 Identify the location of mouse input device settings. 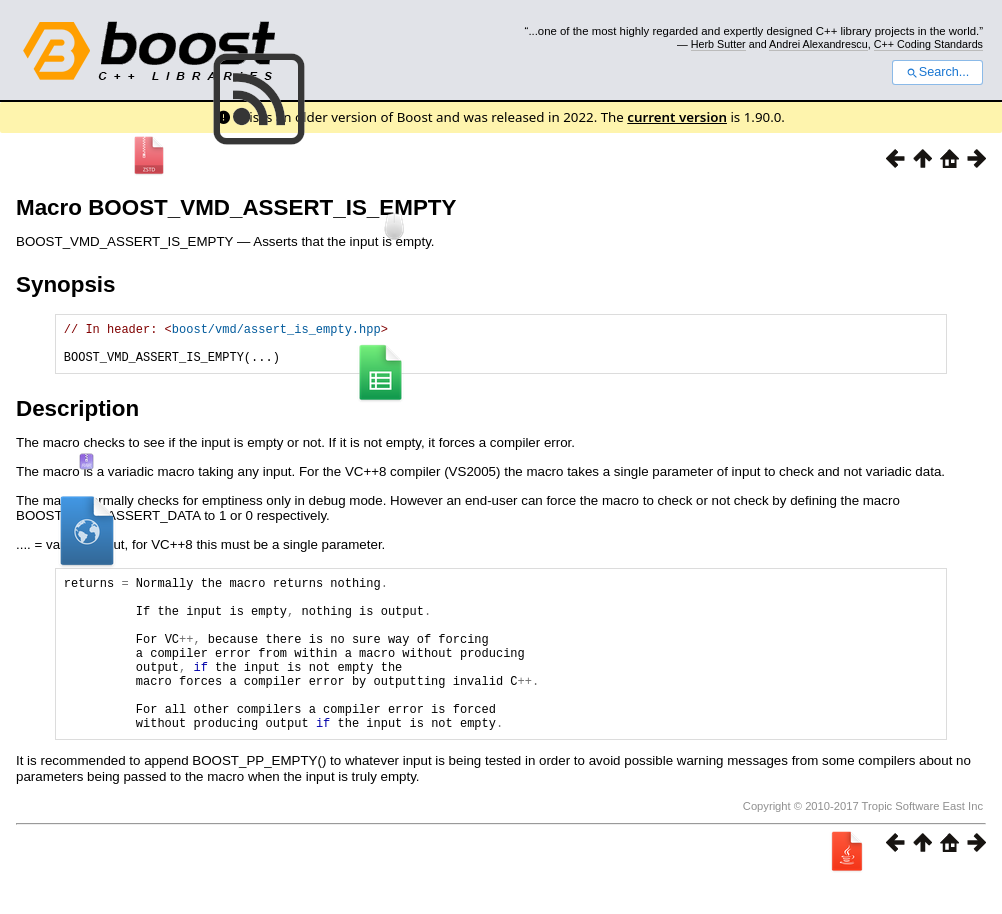
(394, 226).